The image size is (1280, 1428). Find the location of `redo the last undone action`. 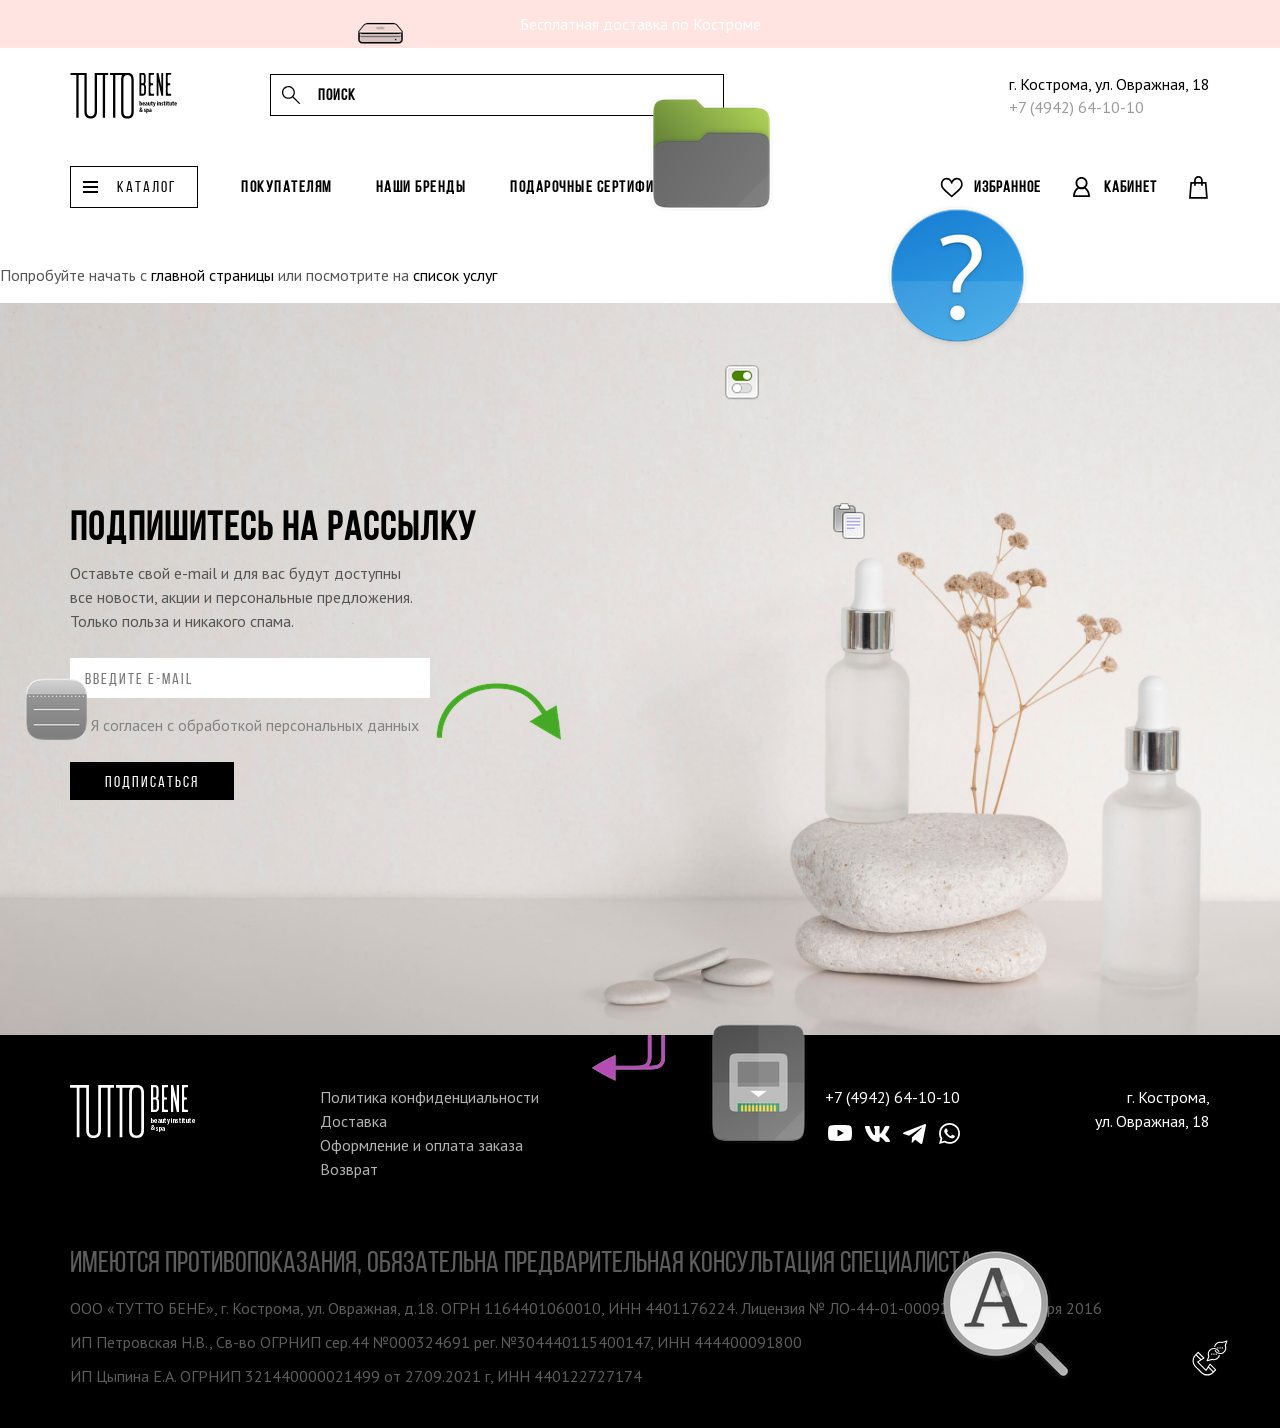

redo the last undone action is located at coordinates (499, 710).